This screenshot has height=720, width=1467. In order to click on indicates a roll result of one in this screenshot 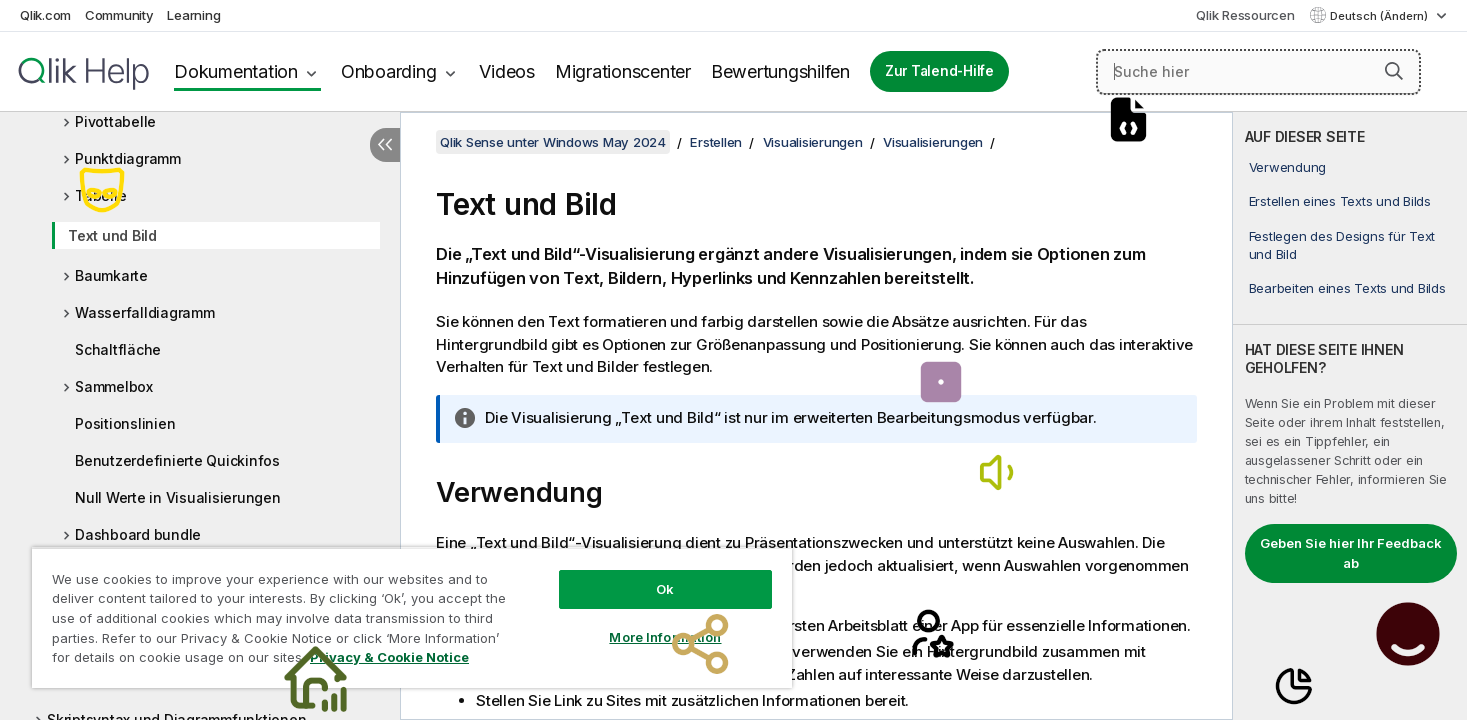, I will do `click(941, 382)`.